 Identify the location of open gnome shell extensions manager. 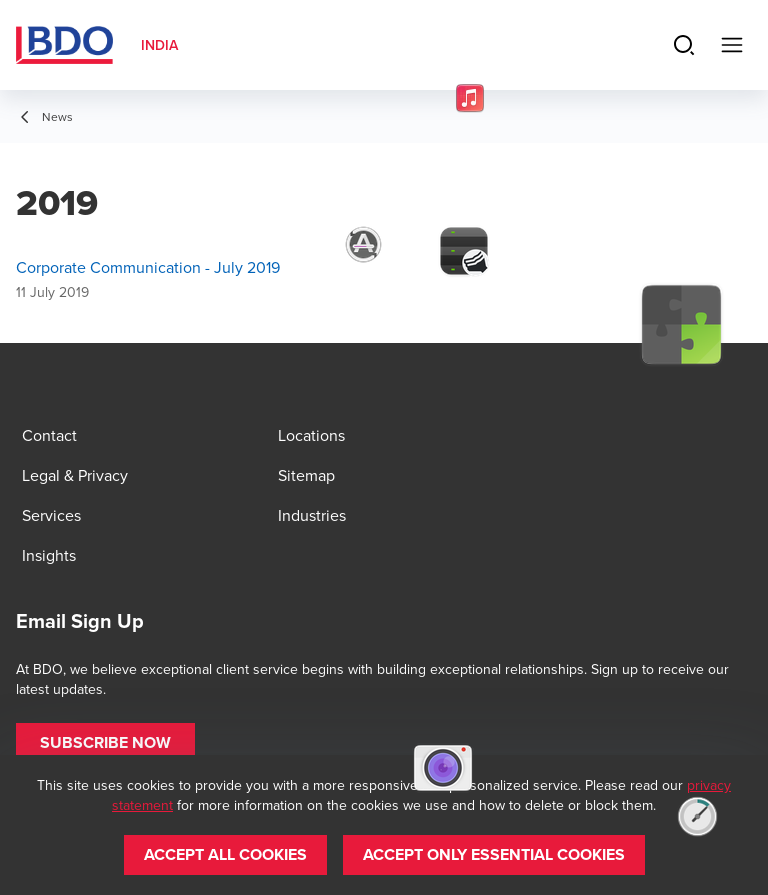
(681, 324).